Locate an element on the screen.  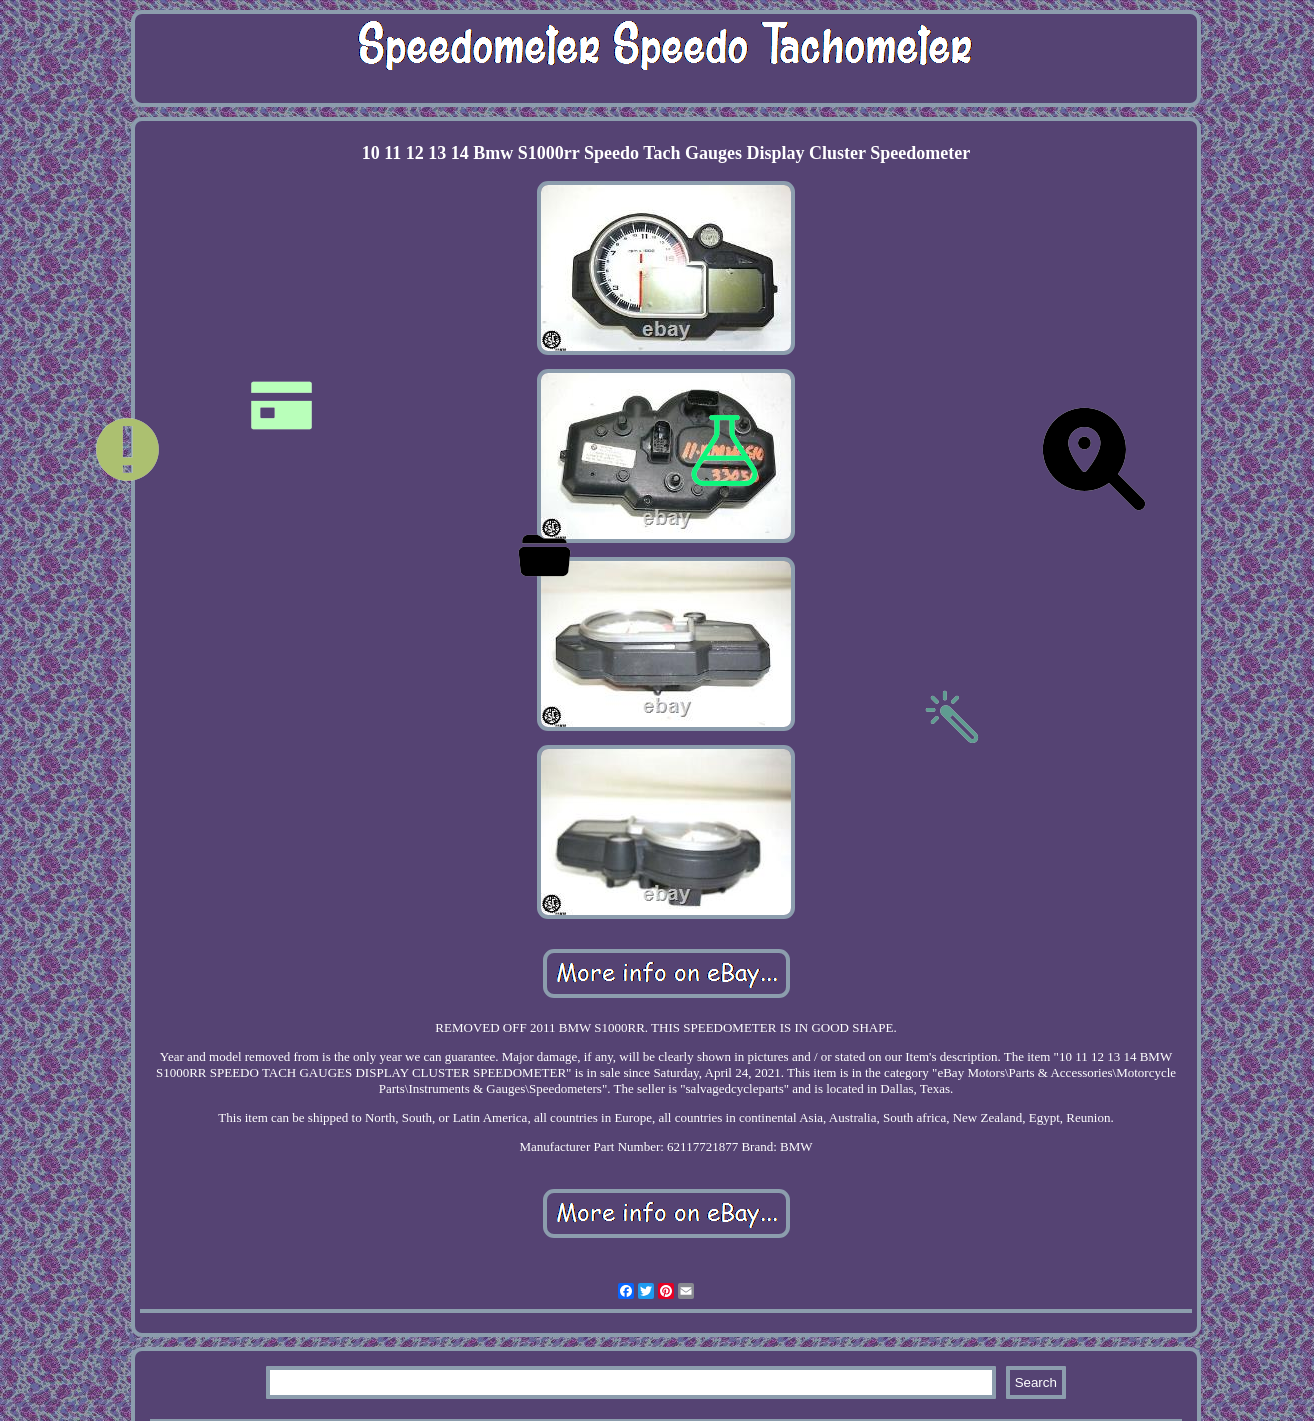
indicates an unsupported or invalid breakpoint in the debugger is located at coordinates (127, 449).